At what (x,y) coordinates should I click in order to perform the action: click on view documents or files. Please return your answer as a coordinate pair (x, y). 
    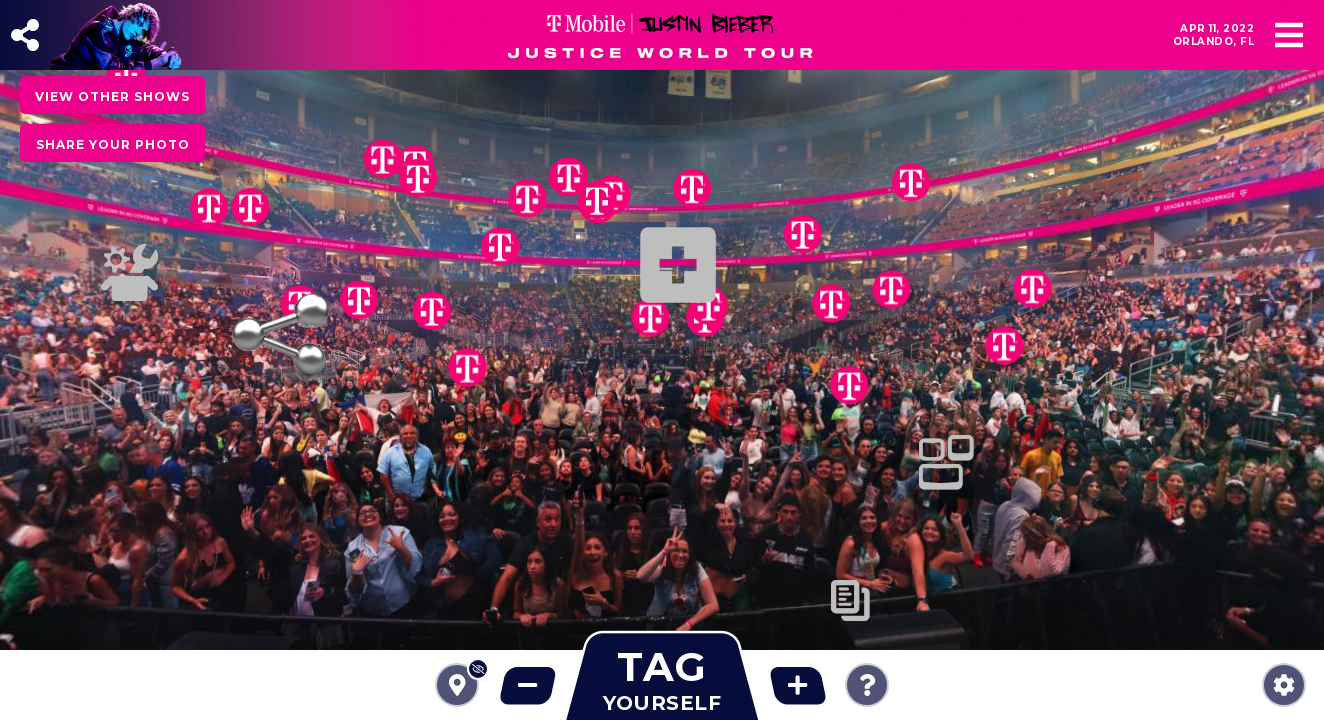
    Looking at the image, I should click on (851, 600).